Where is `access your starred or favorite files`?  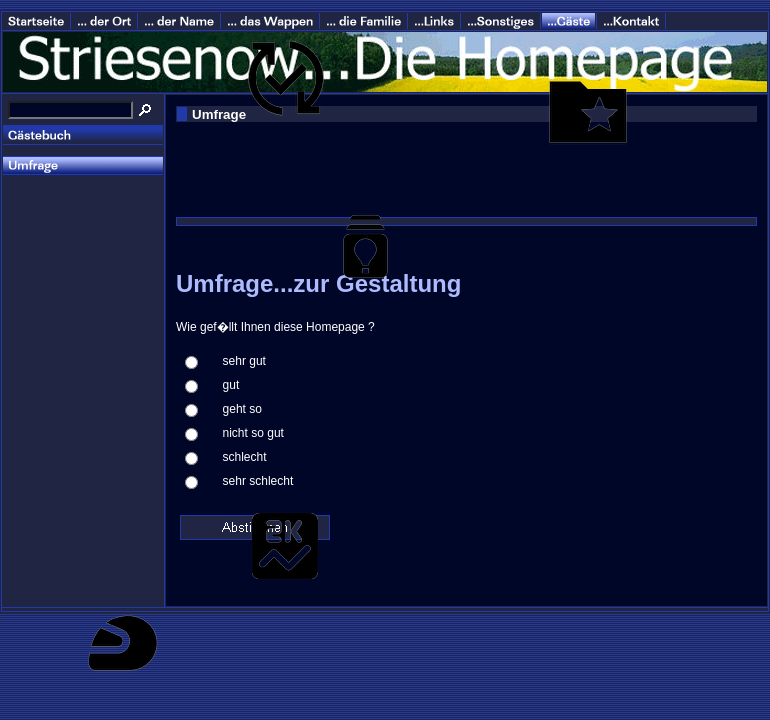 access your starred or favorite files is located at coordinates (588, 112).